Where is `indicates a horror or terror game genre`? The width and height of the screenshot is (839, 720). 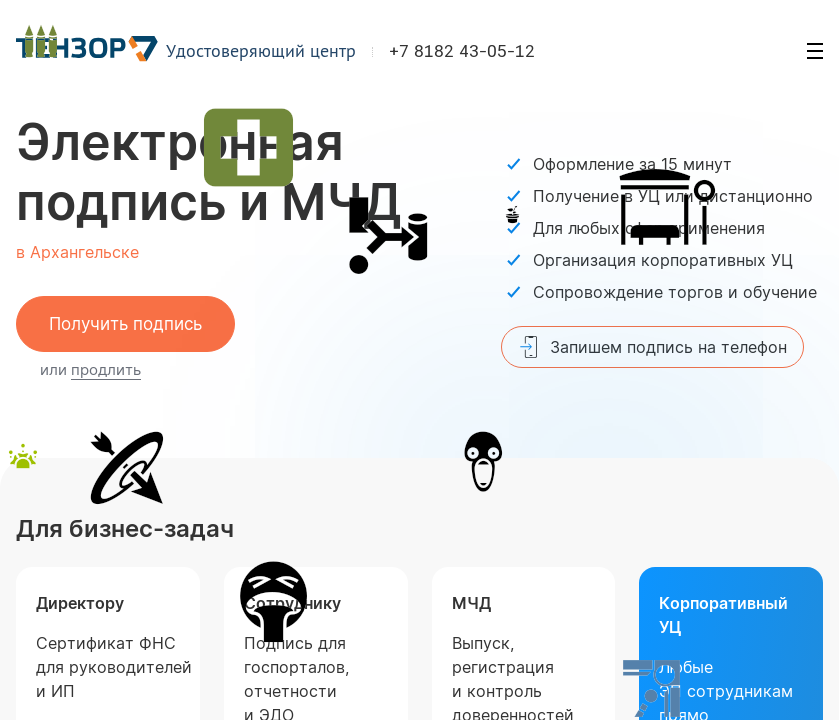
indicates a horror or terror game genre is located at coordinates (483, 461).